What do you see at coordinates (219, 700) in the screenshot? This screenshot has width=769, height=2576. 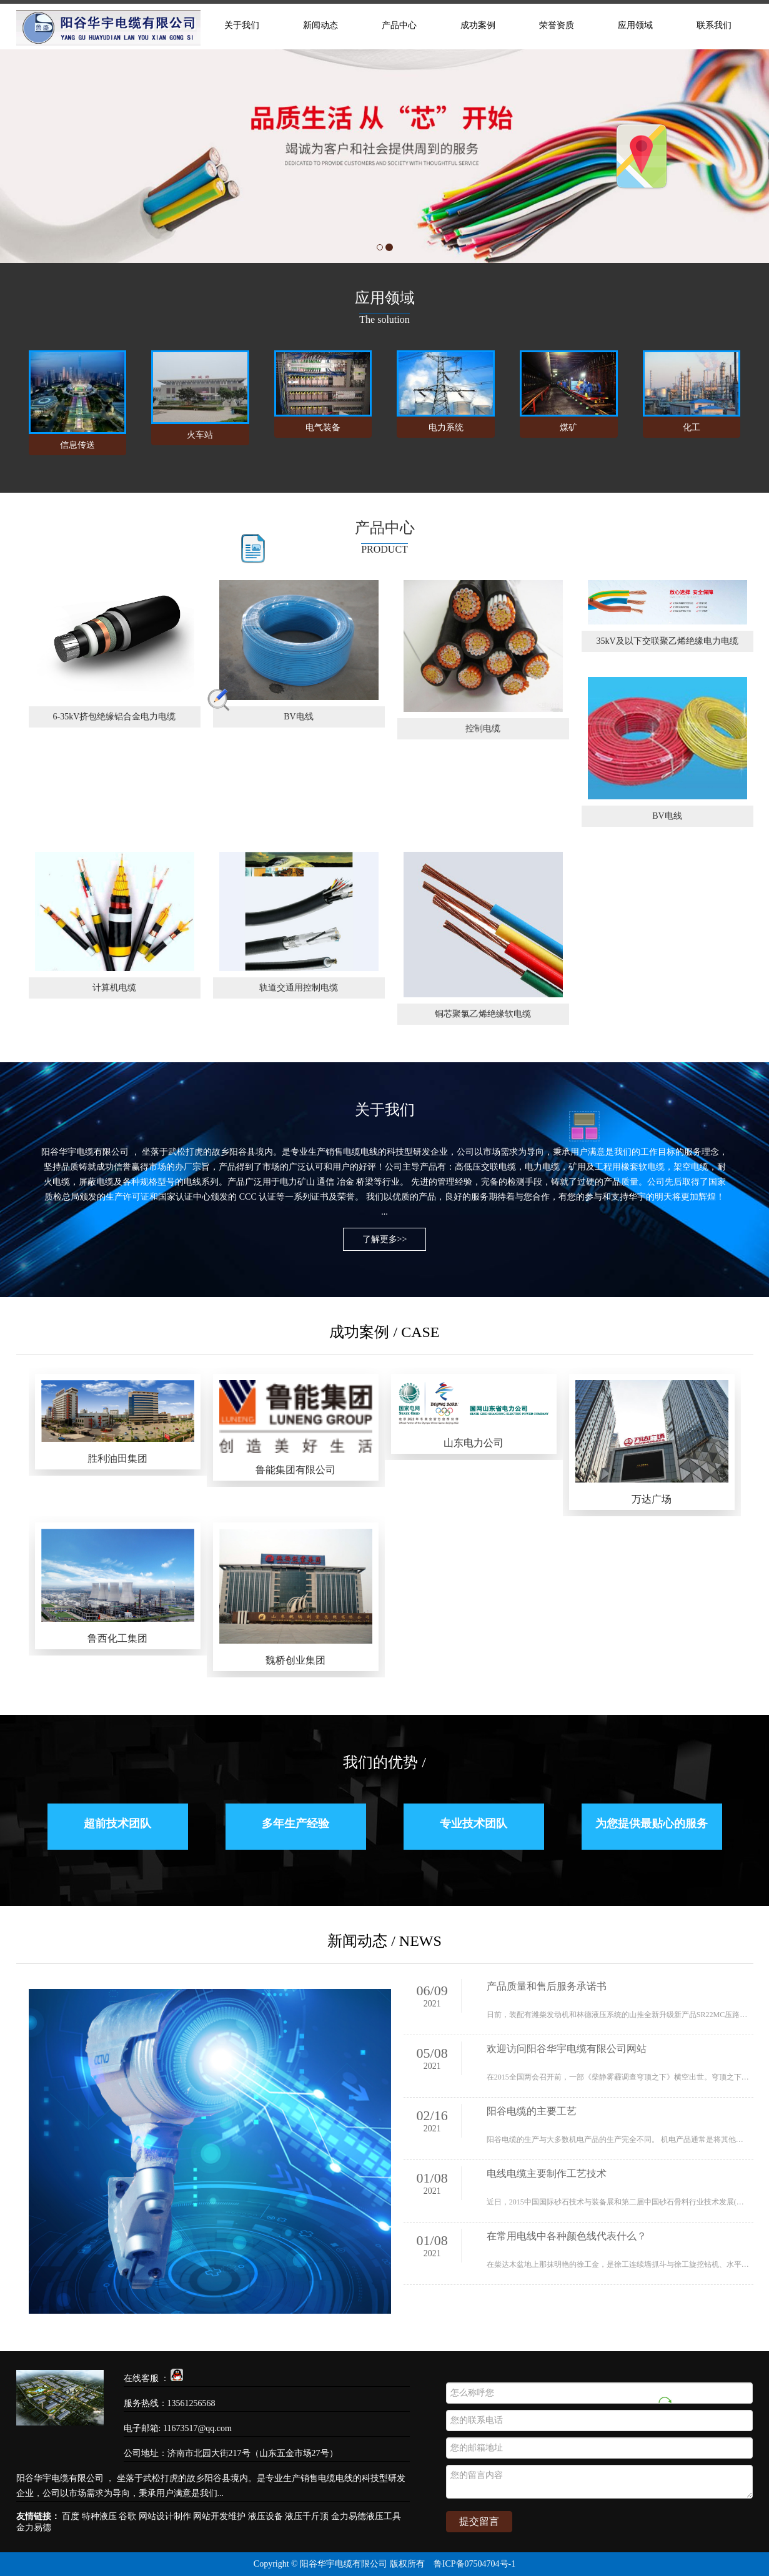 I see `open find and replace tool` at bounding box center [219, 700].